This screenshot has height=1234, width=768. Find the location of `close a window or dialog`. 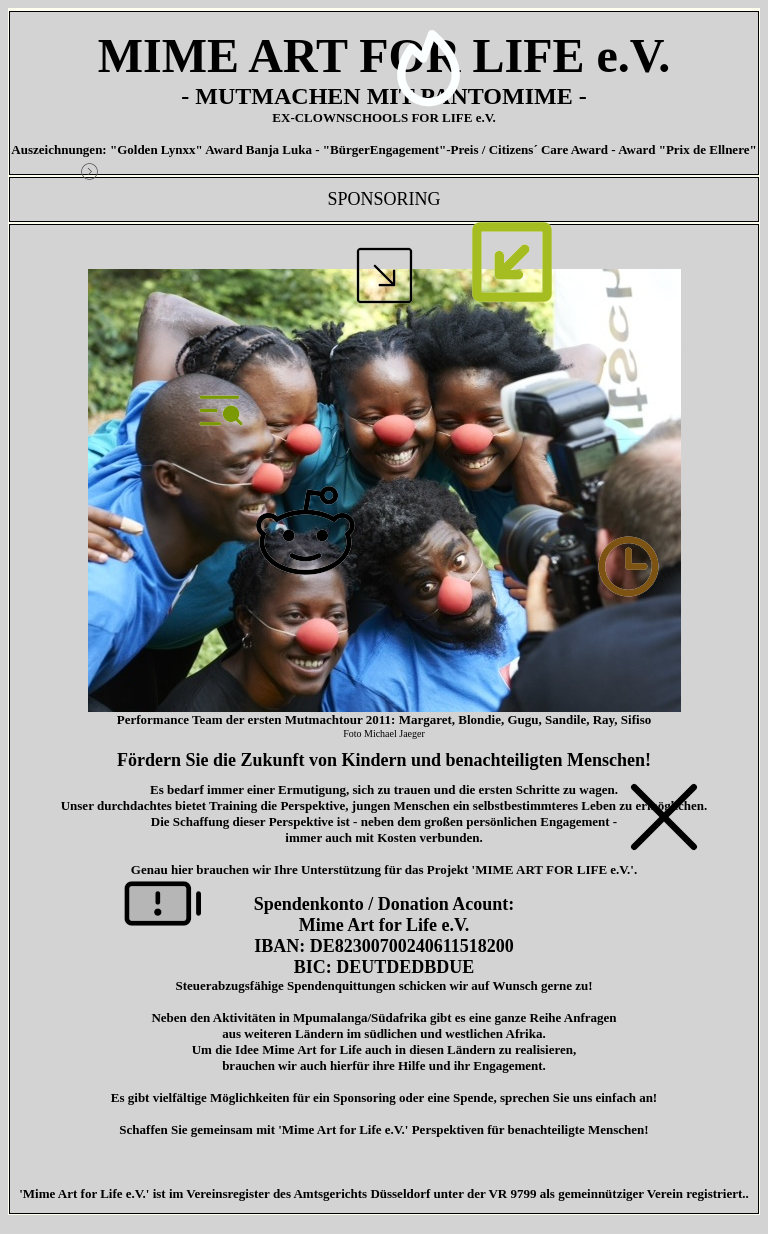

close a window or dialog is located at coordinates (664, 817).